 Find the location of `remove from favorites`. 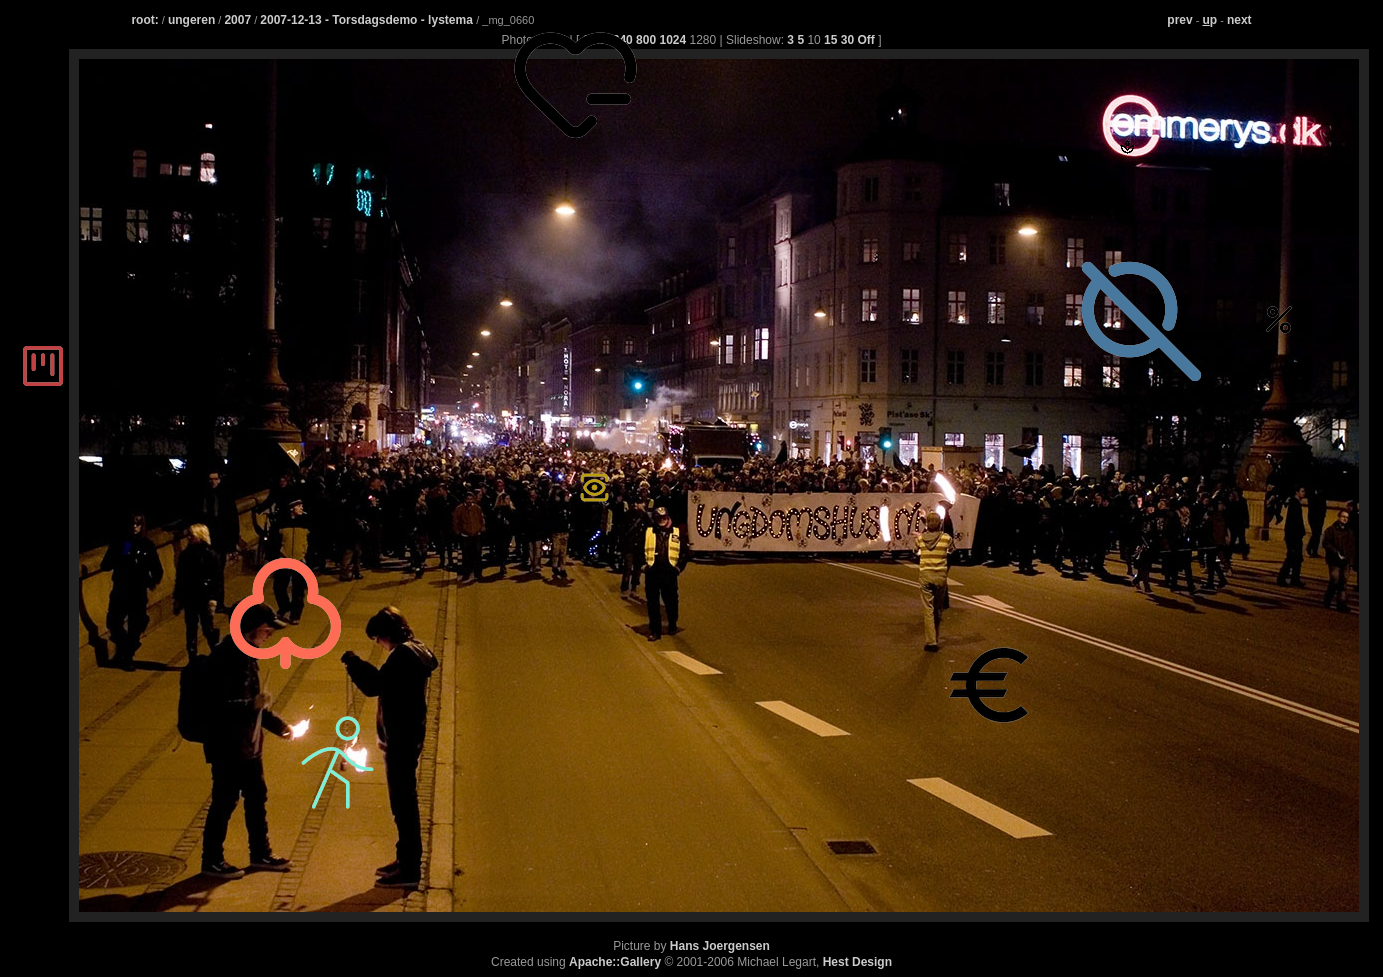

remove from favorites is located at coordinates (575, 82).